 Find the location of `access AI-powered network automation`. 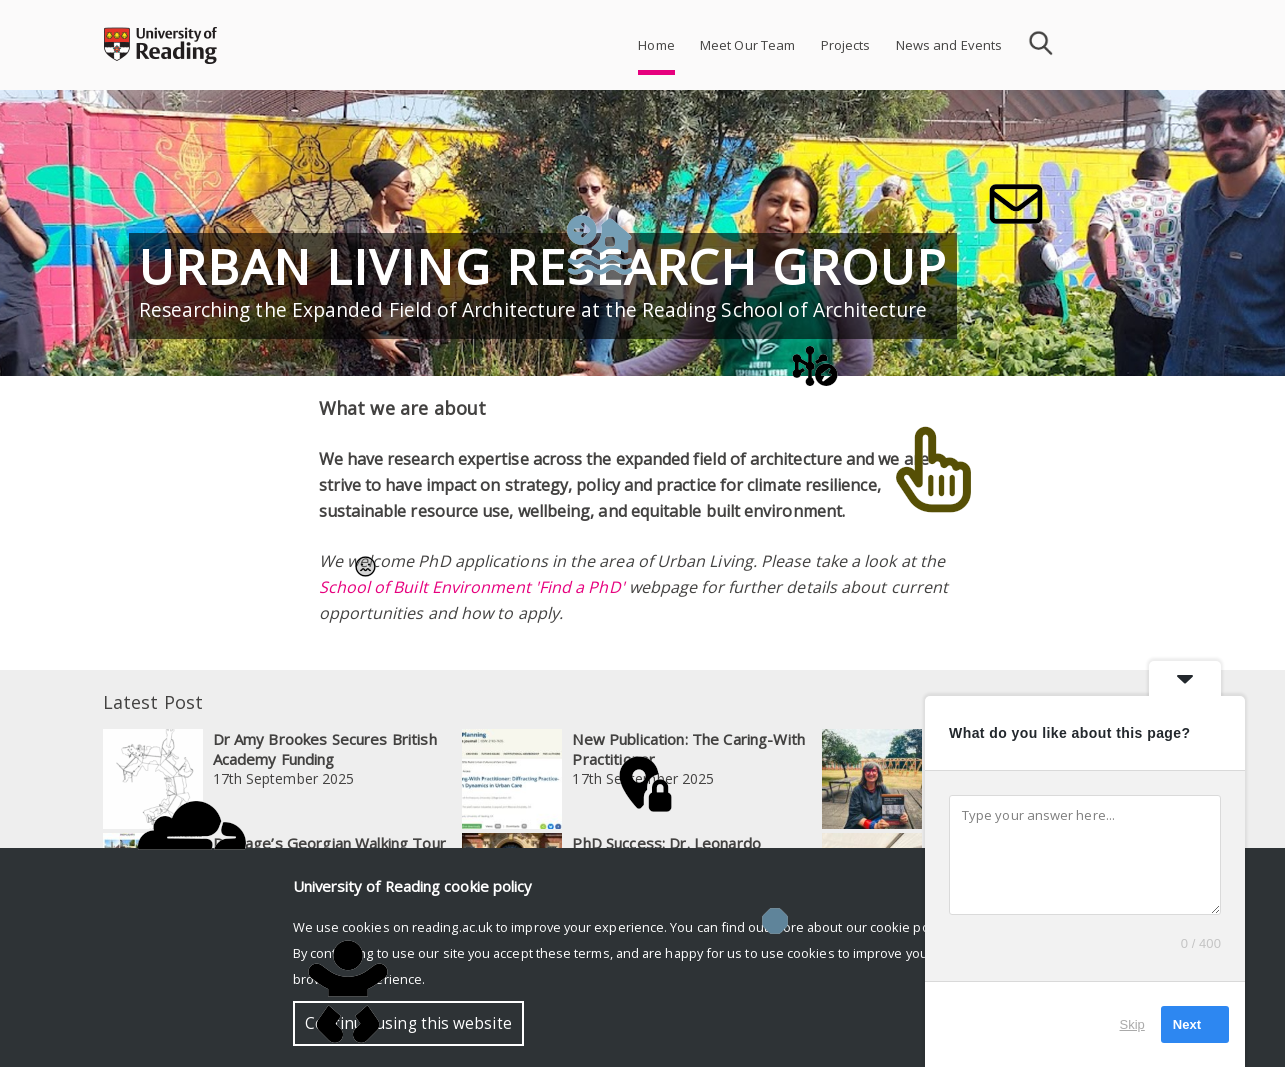

access AI-powered network automation is located at coordinates (815, 366).